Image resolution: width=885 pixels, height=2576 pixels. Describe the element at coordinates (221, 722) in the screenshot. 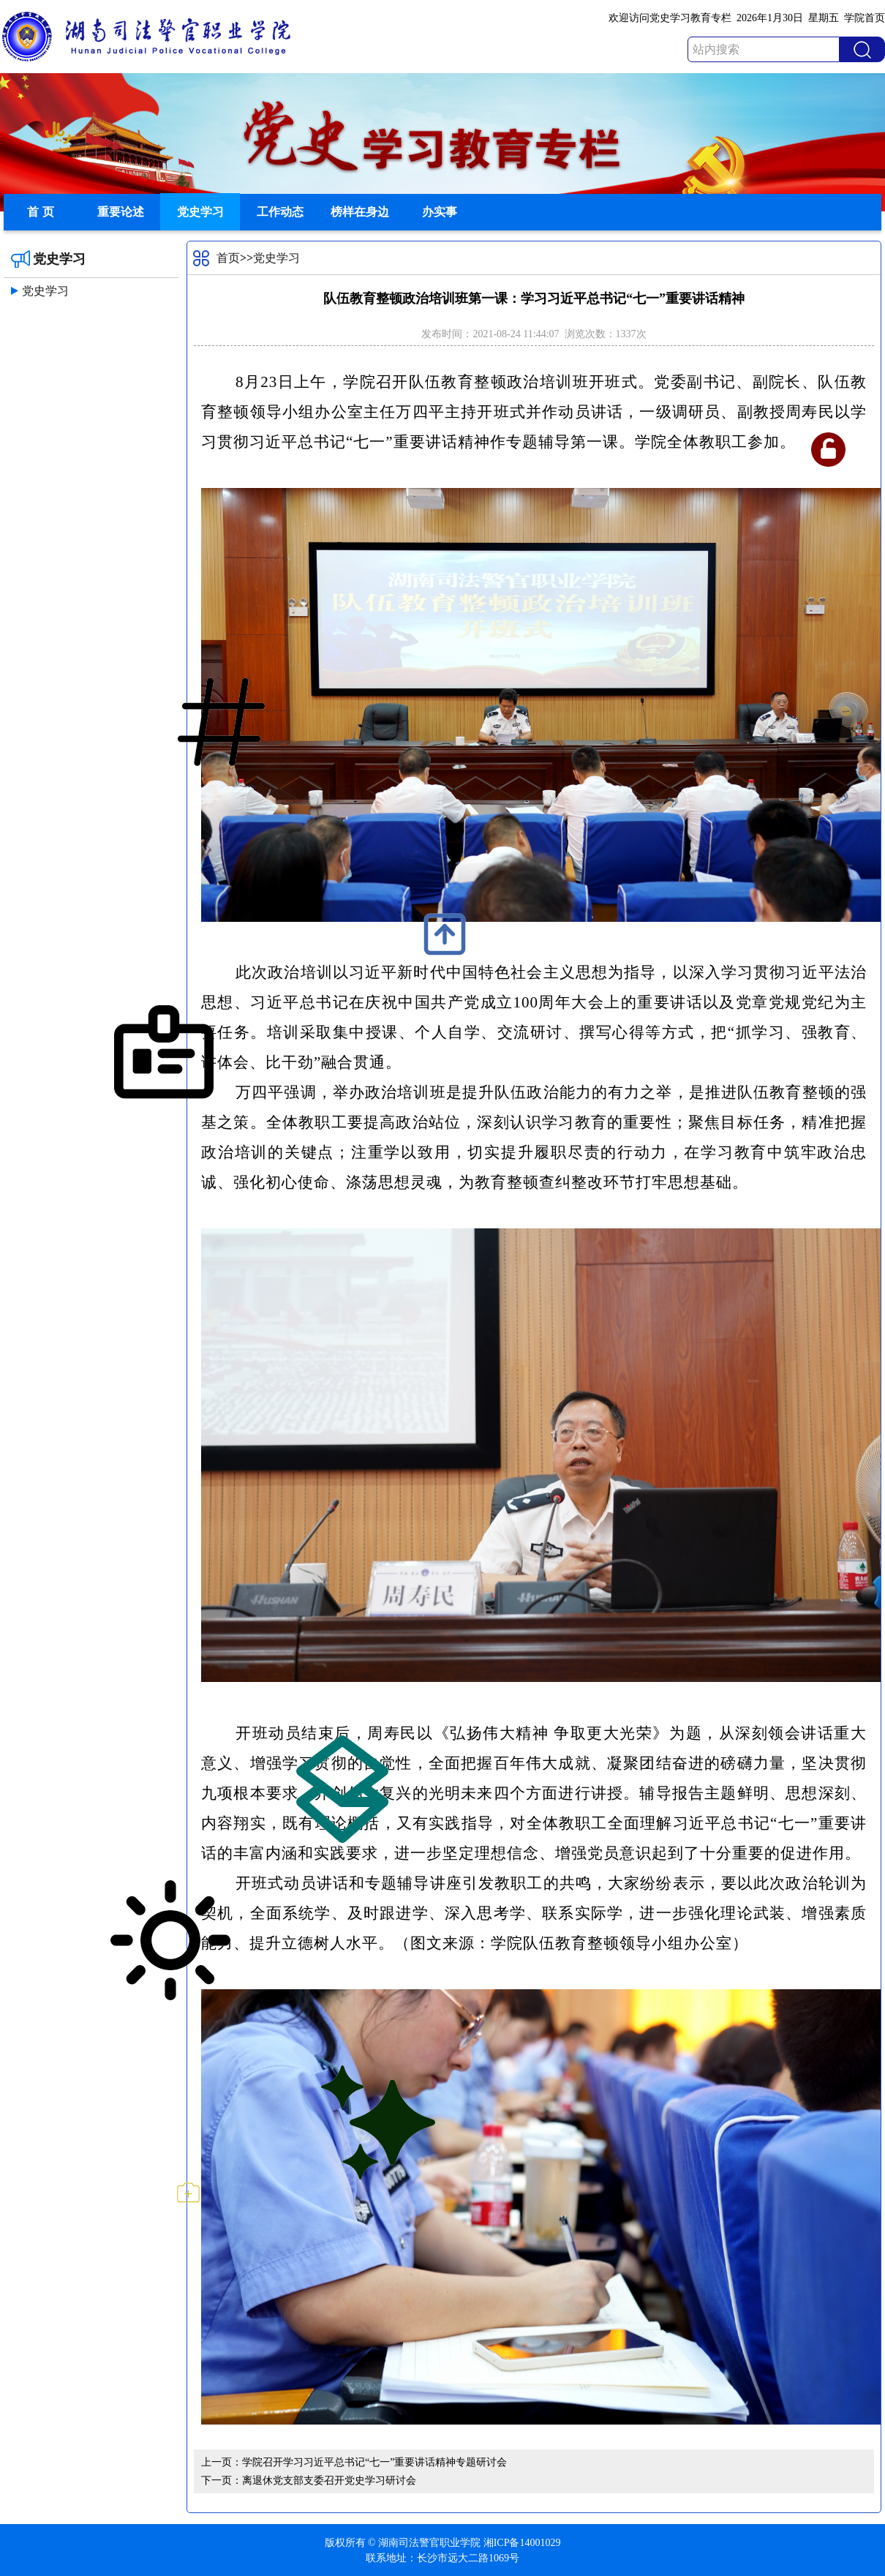

I see `view or browse hashtags` at that location.